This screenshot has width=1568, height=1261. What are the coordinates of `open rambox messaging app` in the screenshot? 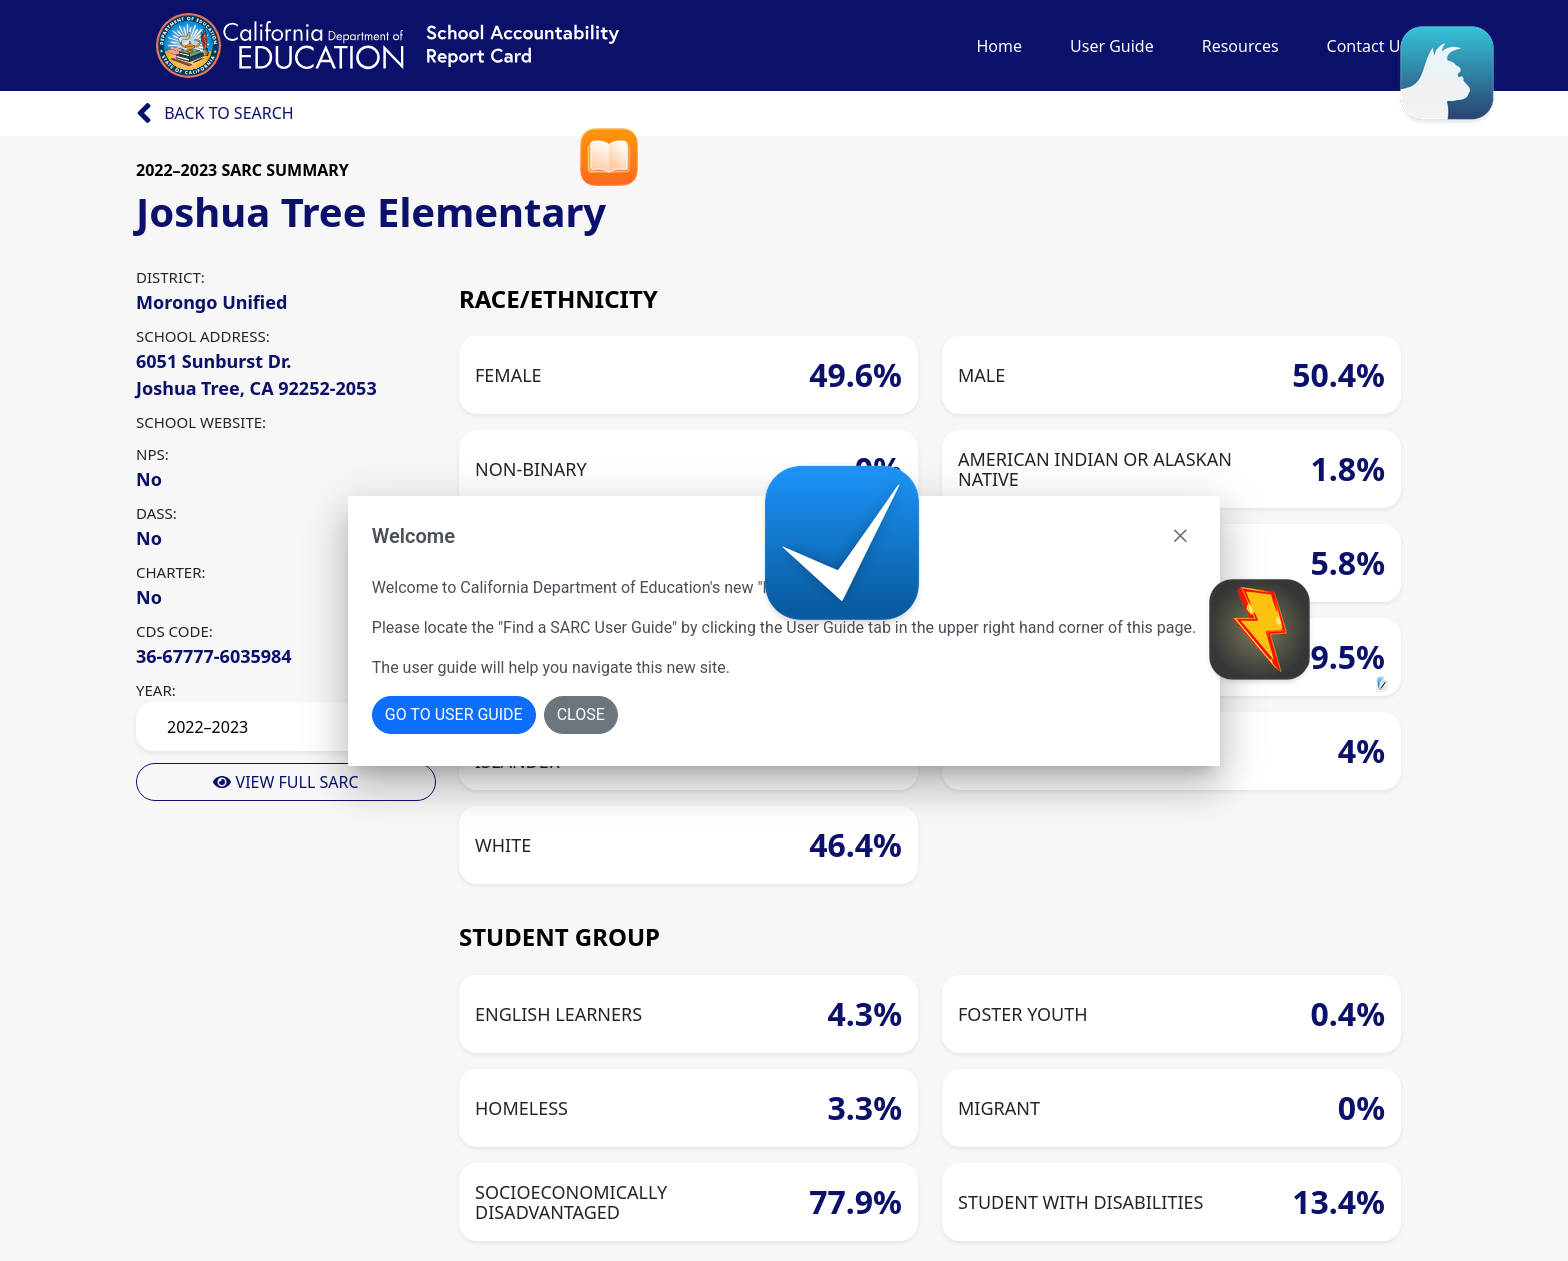 It's located at (1447, 73).